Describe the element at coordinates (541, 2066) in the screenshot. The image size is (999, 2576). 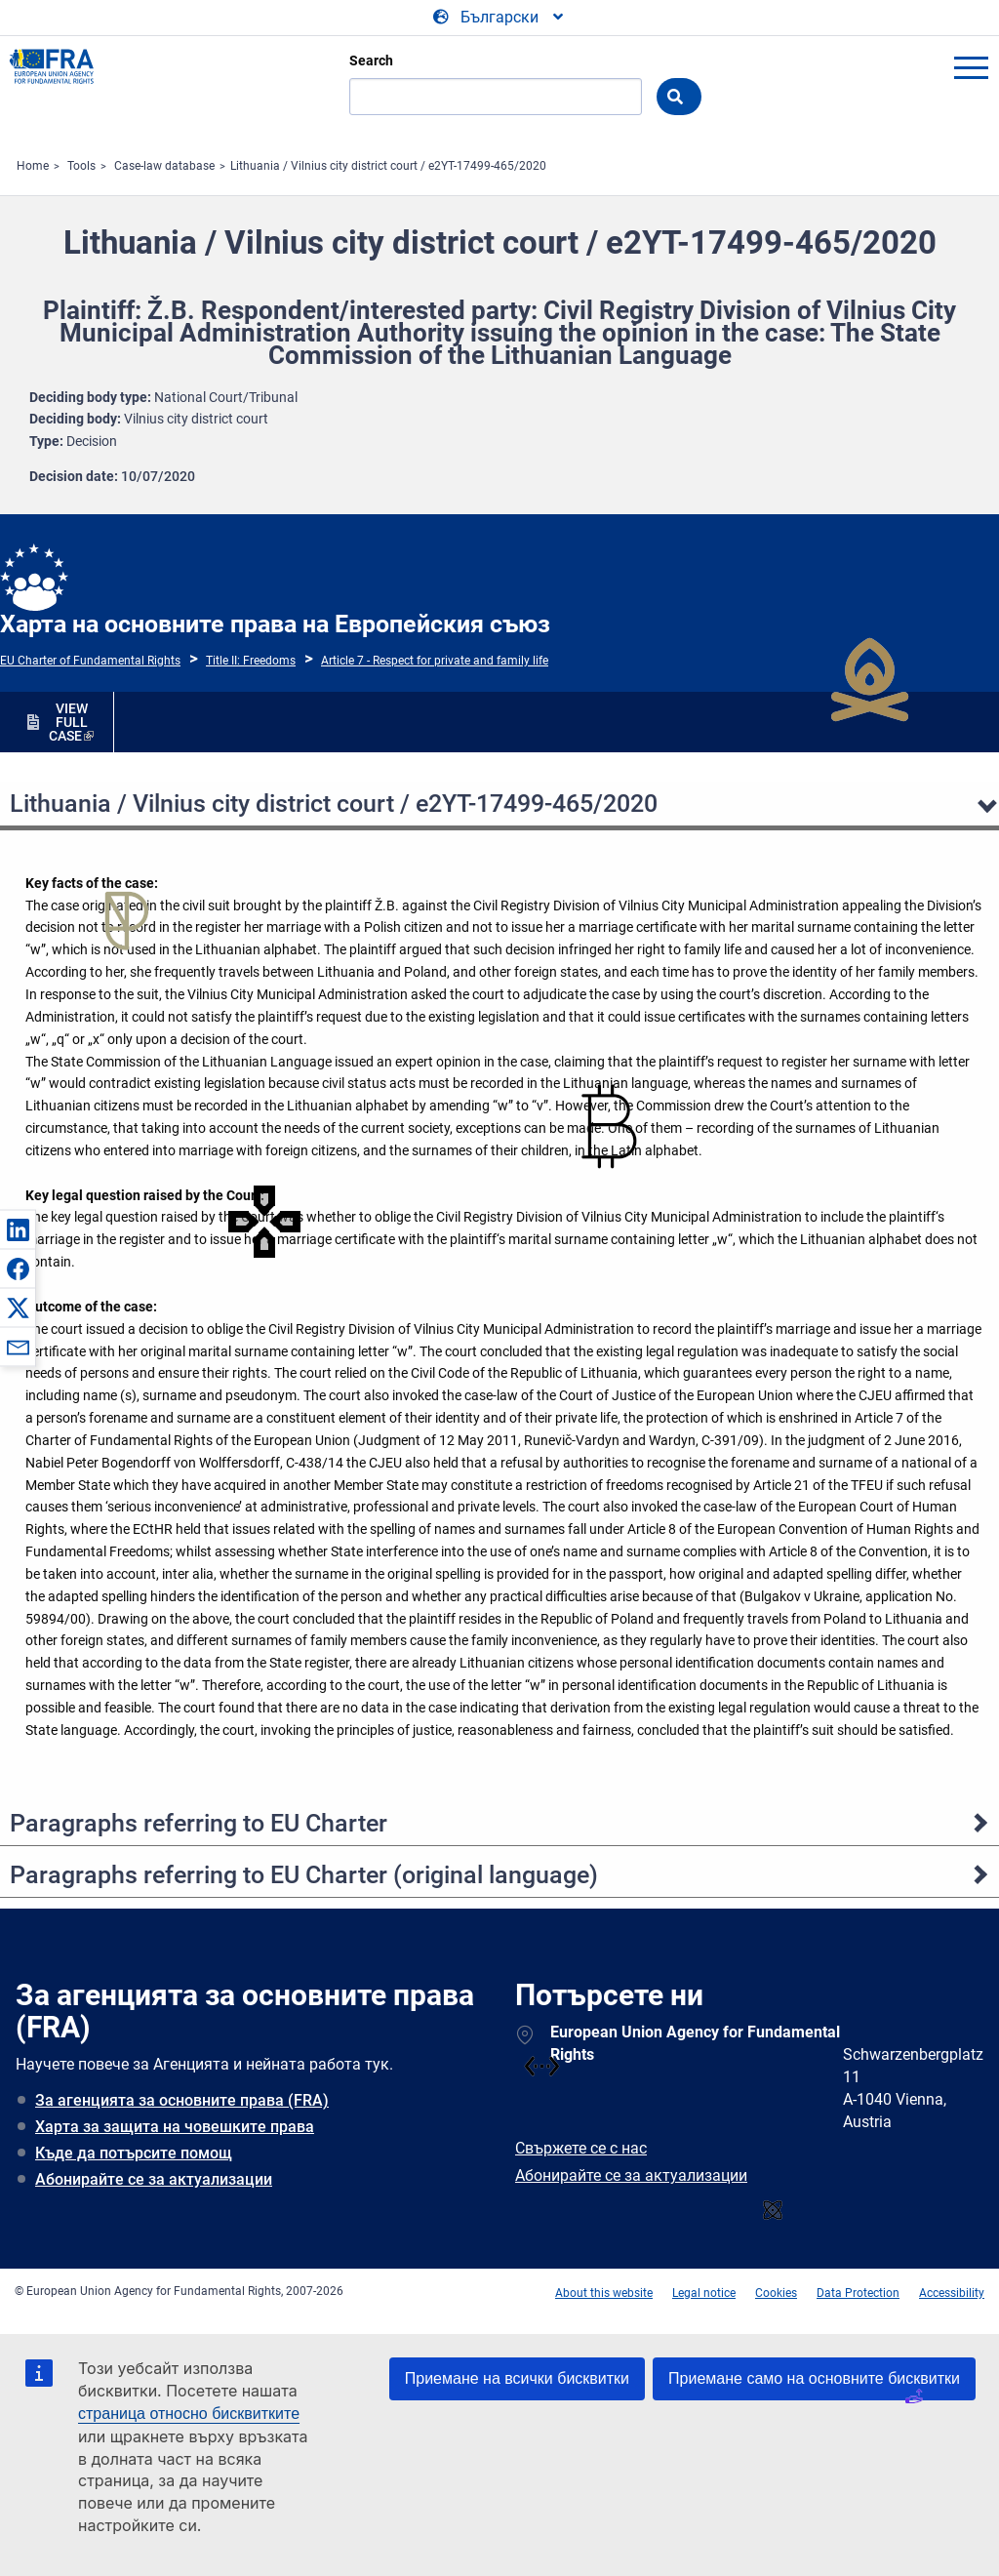
I see `configure ethernet or network connection settings` at that location.